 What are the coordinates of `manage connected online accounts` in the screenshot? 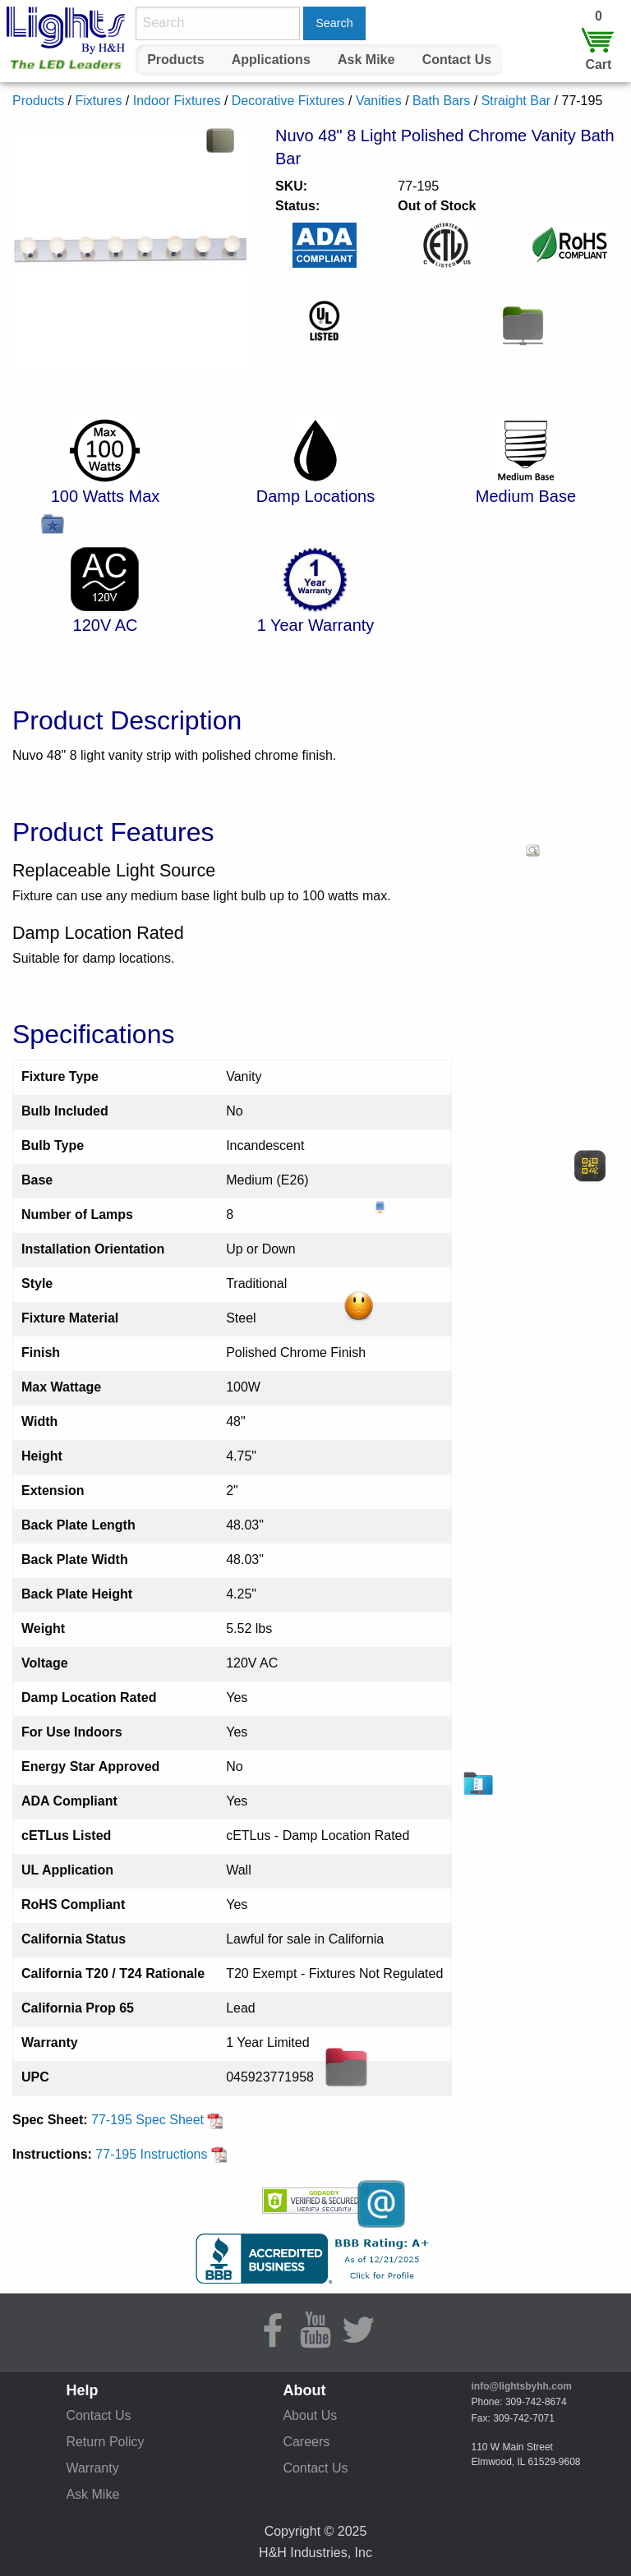 It's located at (381, 2204).